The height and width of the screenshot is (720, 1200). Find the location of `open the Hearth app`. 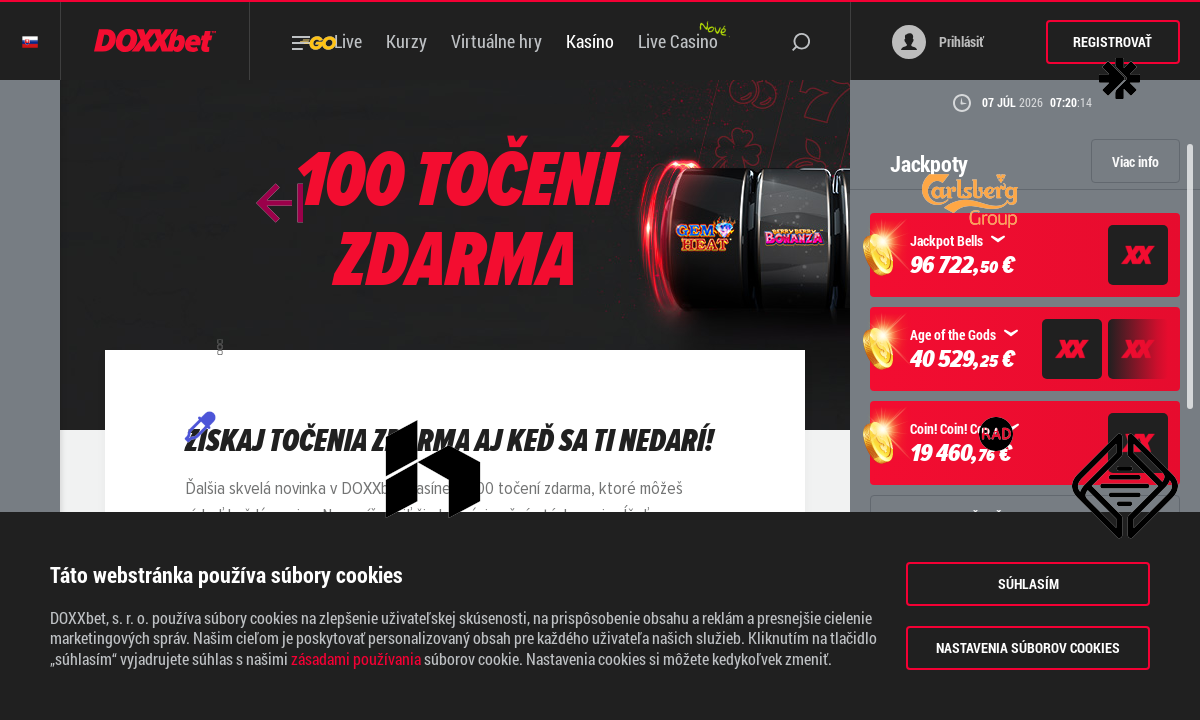

open the Hearth app is located at coordinates (433, 469).